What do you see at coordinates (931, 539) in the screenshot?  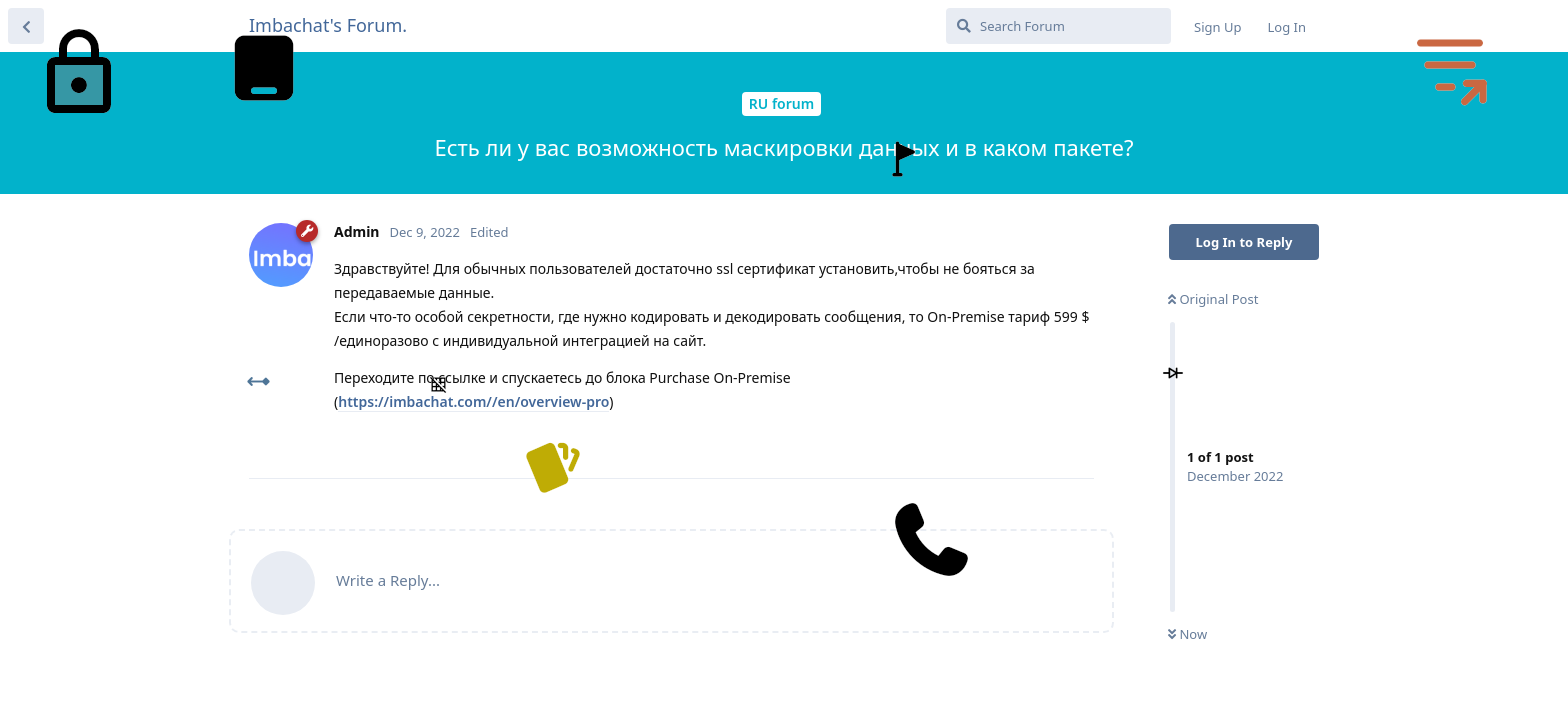 I see `make a phone call` at bounding box center [931, 539].